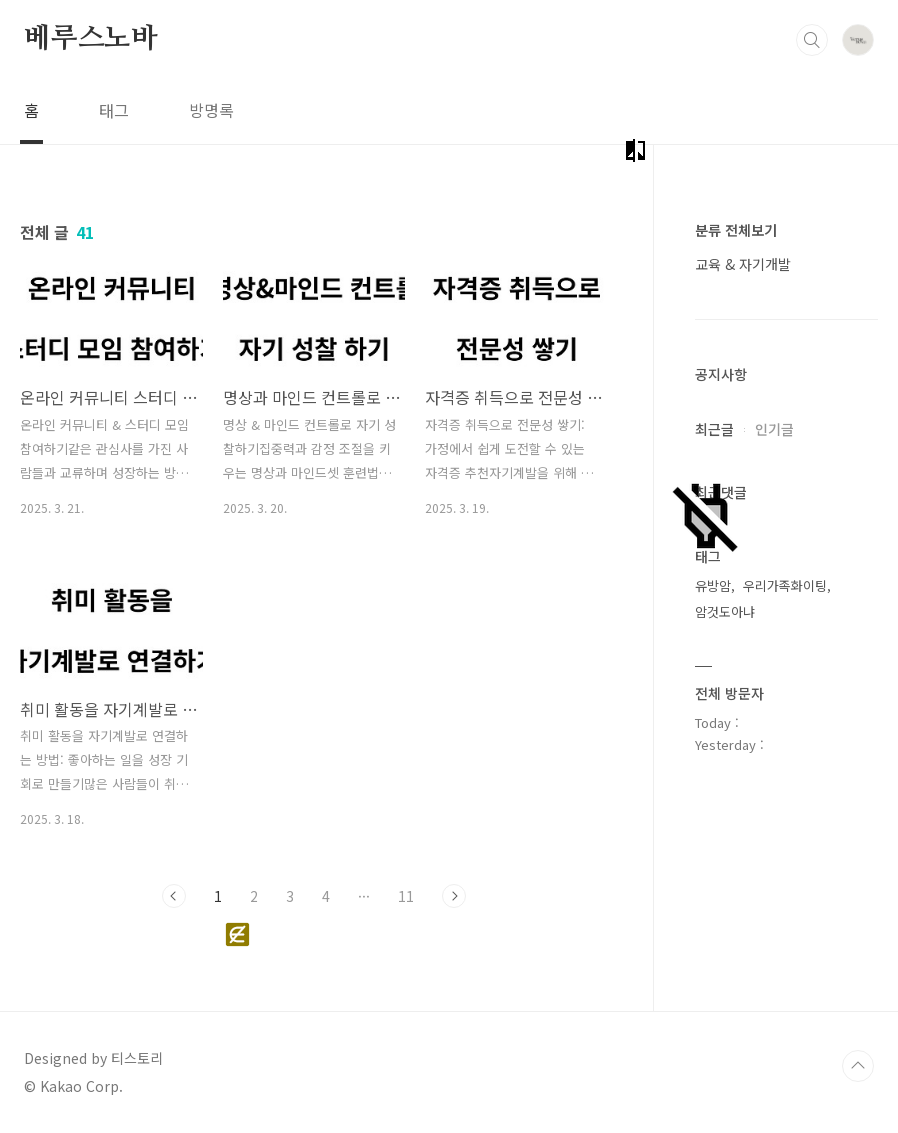 This screenshot has height=1133, width=898. What do you see at coordinates (706, 516) in the screenshot?
I see `power source disconnected or unavailable` at bounding box center [706, 516].